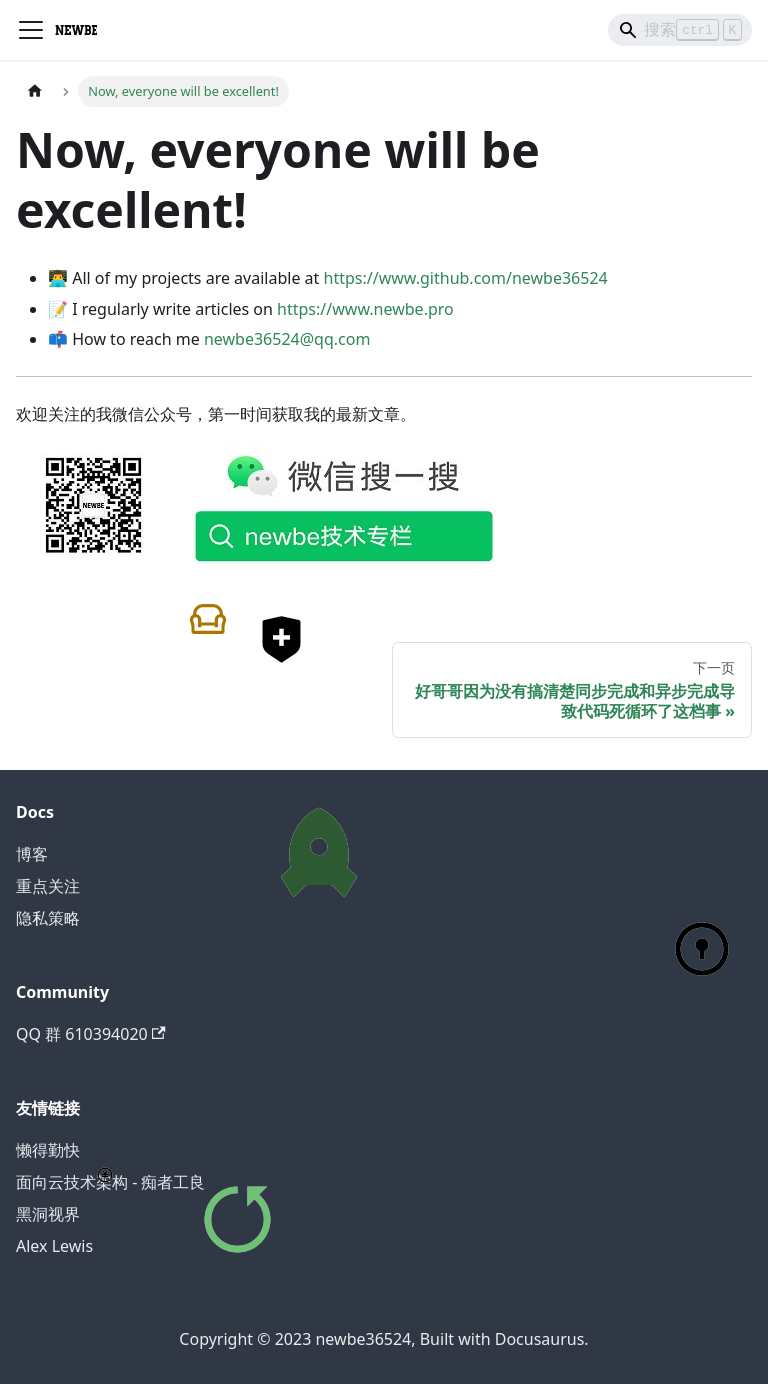 The width and height of the screenshot is (768, 1384). Describe the element at coordinates (105, 1175) in the screenshot. I see `view balance in chinese yuan` at that location.